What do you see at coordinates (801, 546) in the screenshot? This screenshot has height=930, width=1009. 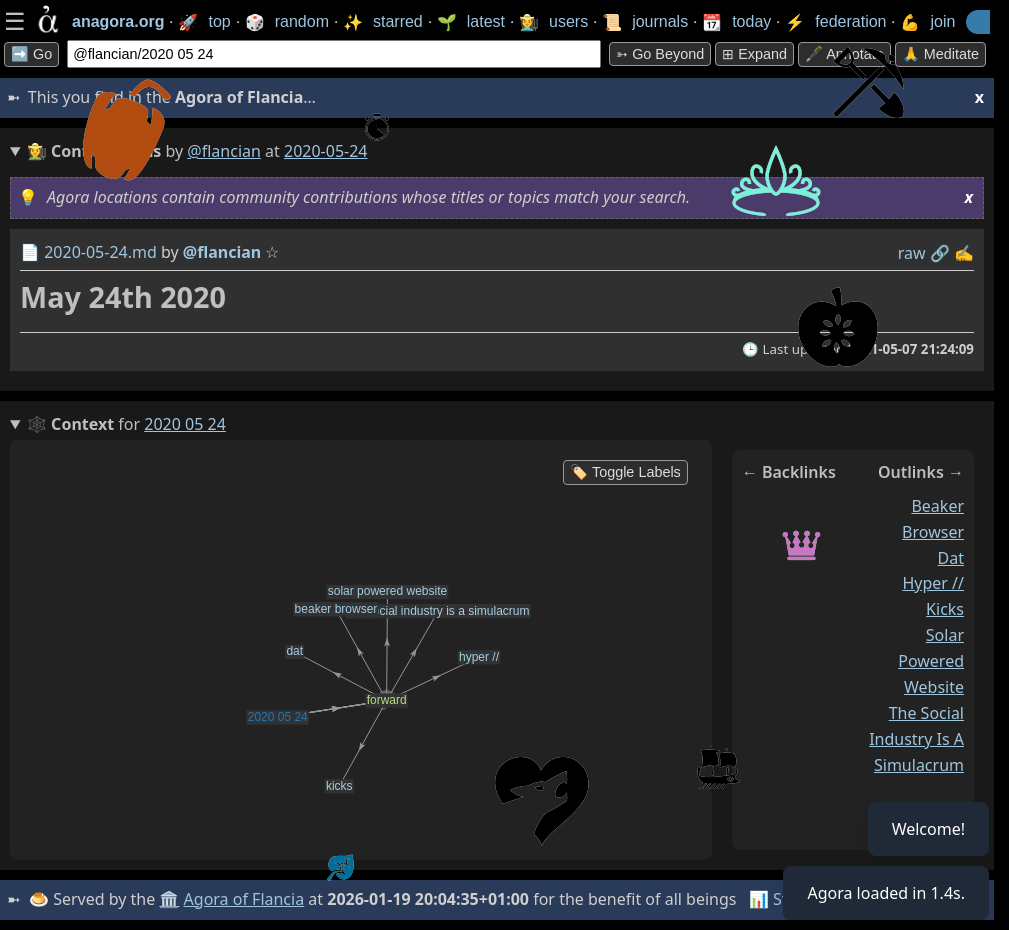 I see `indicates premium or VIP membership status` at bounding box center [801, 546].